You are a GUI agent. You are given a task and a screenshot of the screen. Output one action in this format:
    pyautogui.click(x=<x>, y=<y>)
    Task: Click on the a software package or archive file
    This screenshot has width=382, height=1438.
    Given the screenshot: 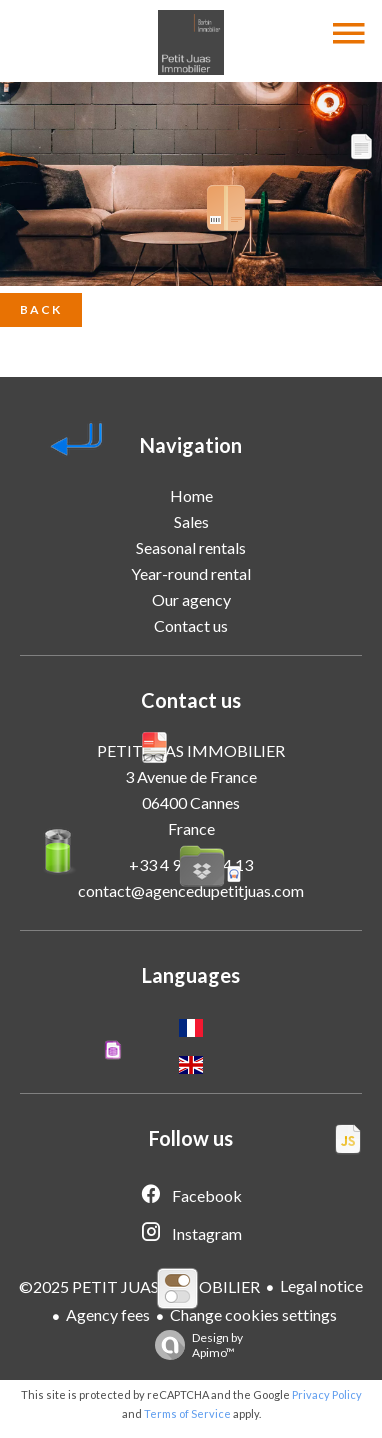 What is the action you would take?
    pyautogui.click(x=226, y=208)
    